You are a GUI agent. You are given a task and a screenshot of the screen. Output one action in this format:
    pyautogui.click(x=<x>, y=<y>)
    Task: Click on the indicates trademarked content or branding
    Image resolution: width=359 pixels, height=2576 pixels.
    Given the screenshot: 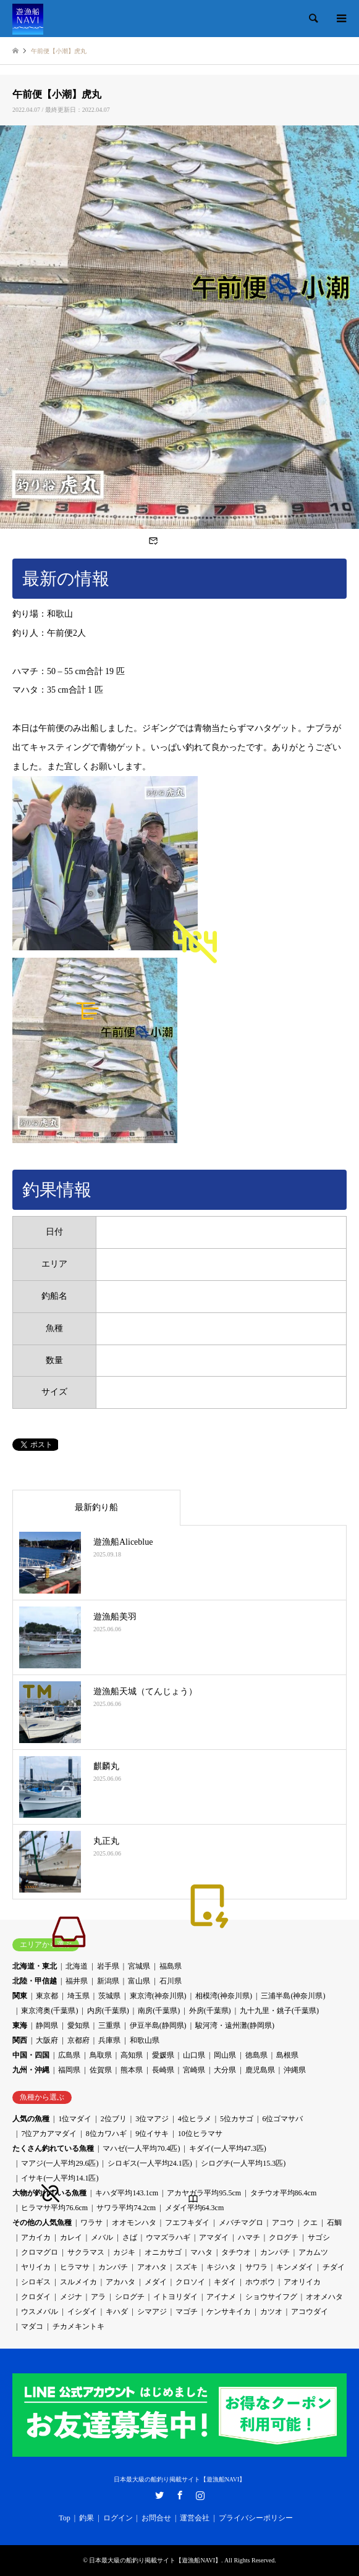 What is the action you would take?
    pyautogui.click(x=37, y=1691)
    